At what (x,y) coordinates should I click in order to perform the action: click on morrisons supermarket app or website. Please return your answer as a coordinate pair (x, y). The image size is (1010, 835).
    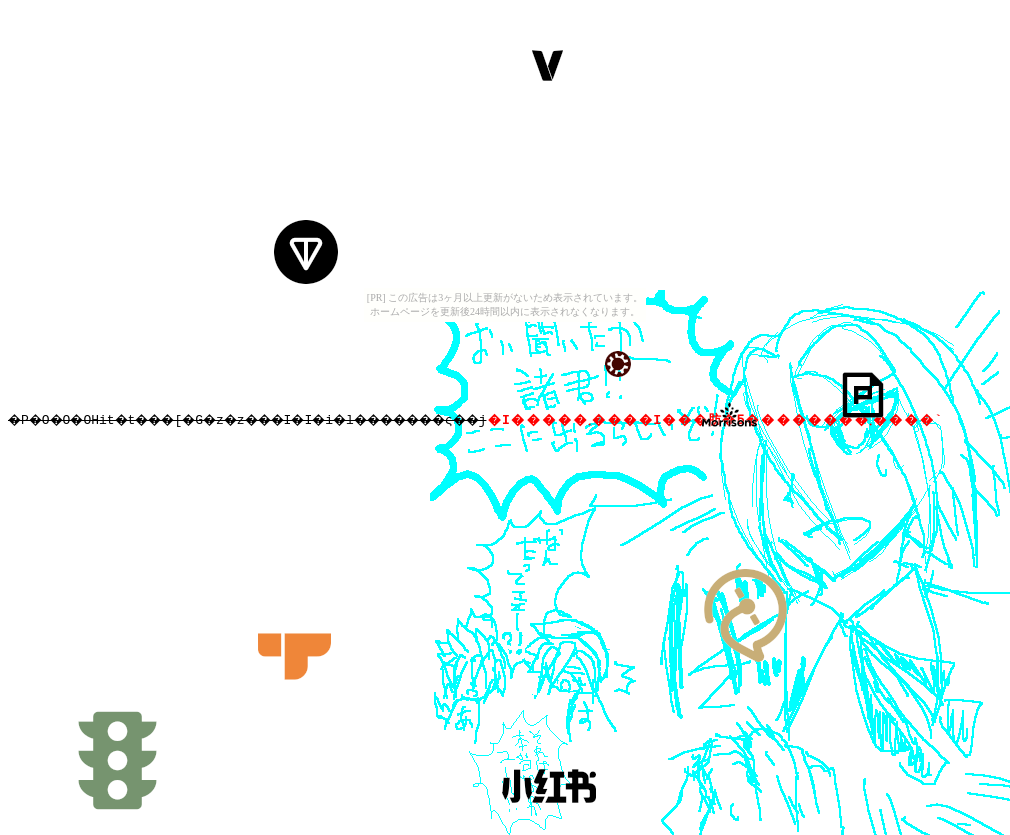
    Looking at the image, I should click on (729, 414).